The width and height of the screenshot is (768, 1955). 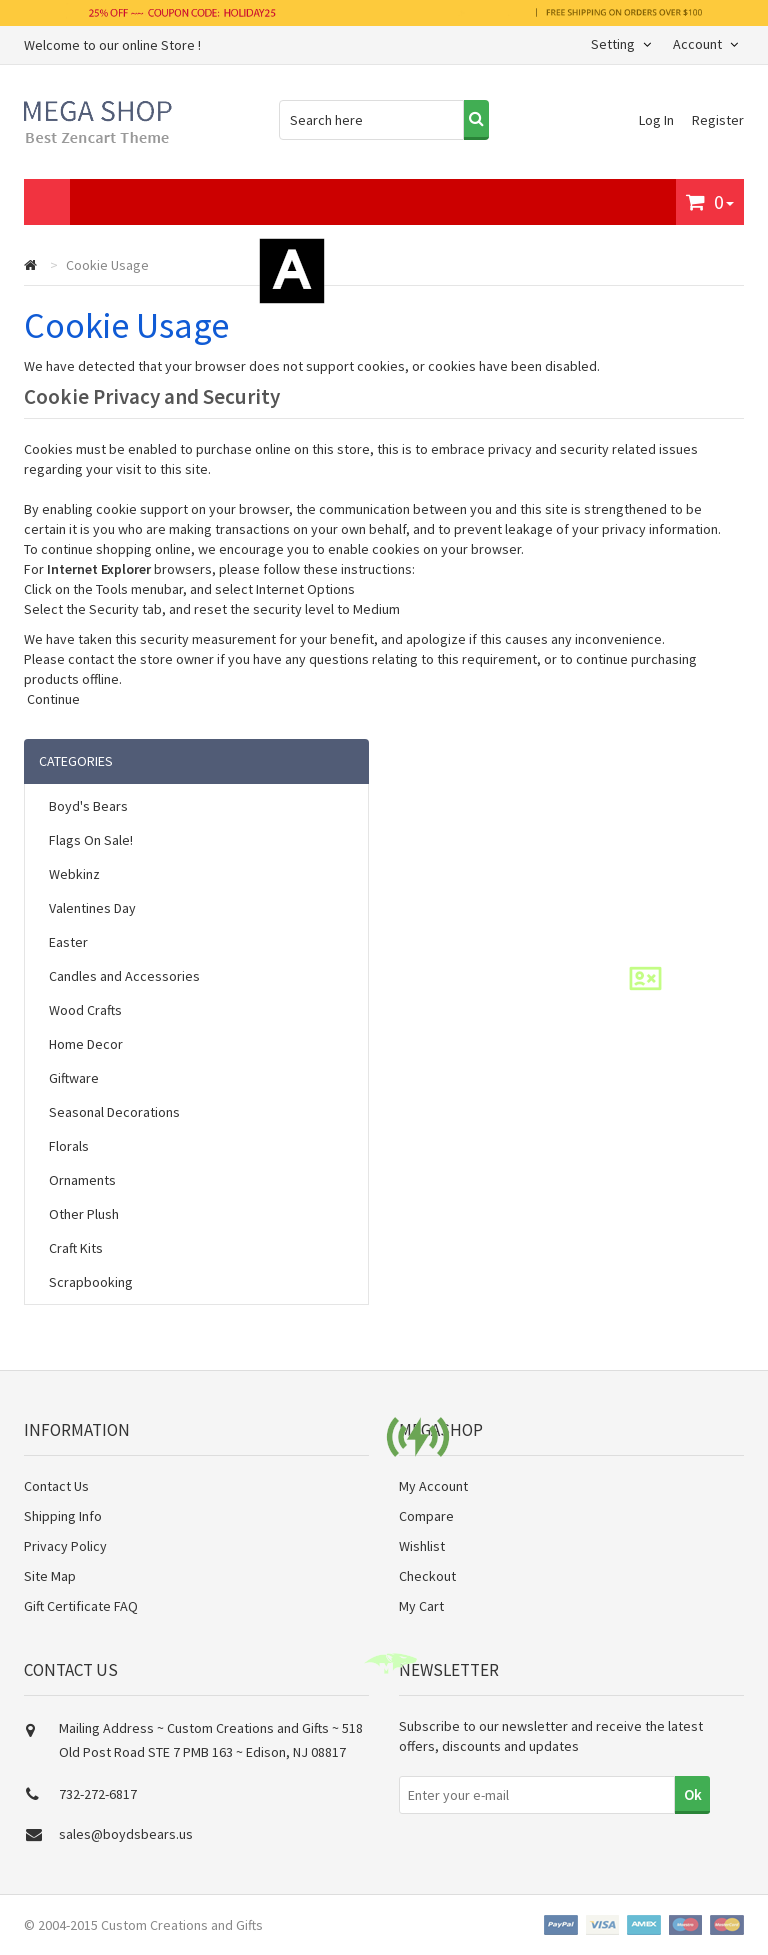 What do you see at coordinates (418, 1437) in the screenshot?
I see `indicates wireless charging is active` at bounding box center [418, 1437].